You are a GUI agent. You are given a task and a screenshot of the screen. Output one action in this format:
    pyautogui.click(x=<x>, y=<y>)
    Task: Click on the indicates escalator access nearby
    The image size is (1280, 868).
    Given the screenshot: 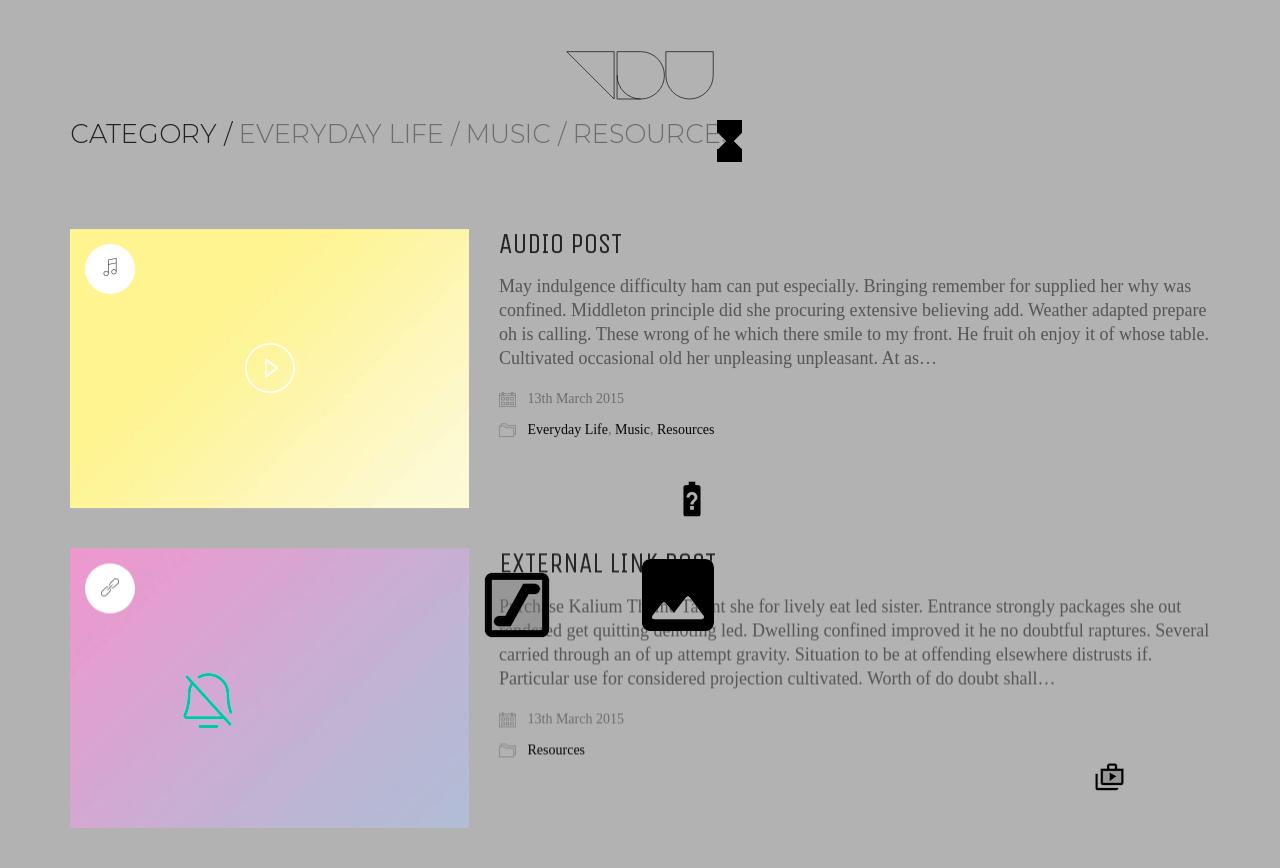 What is the action you would take?
    pyautogui.click(x=517, y=605)
    